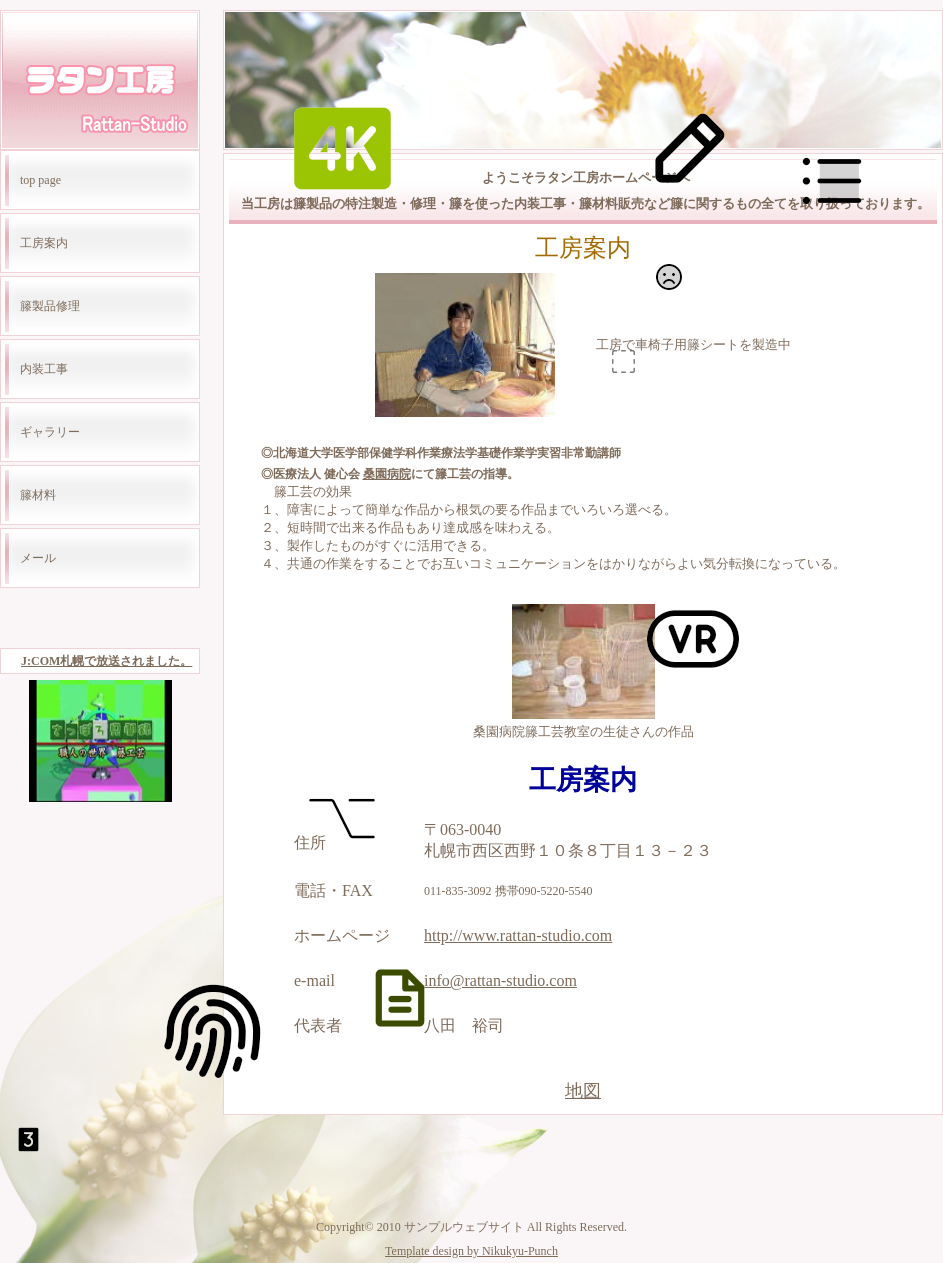 This screenshot has height=1263, width=943. What do you see at coordinates (342, 816) in the screenshot?
I see `keyboard option/alt key symbol` at bounding box center [342, 816].